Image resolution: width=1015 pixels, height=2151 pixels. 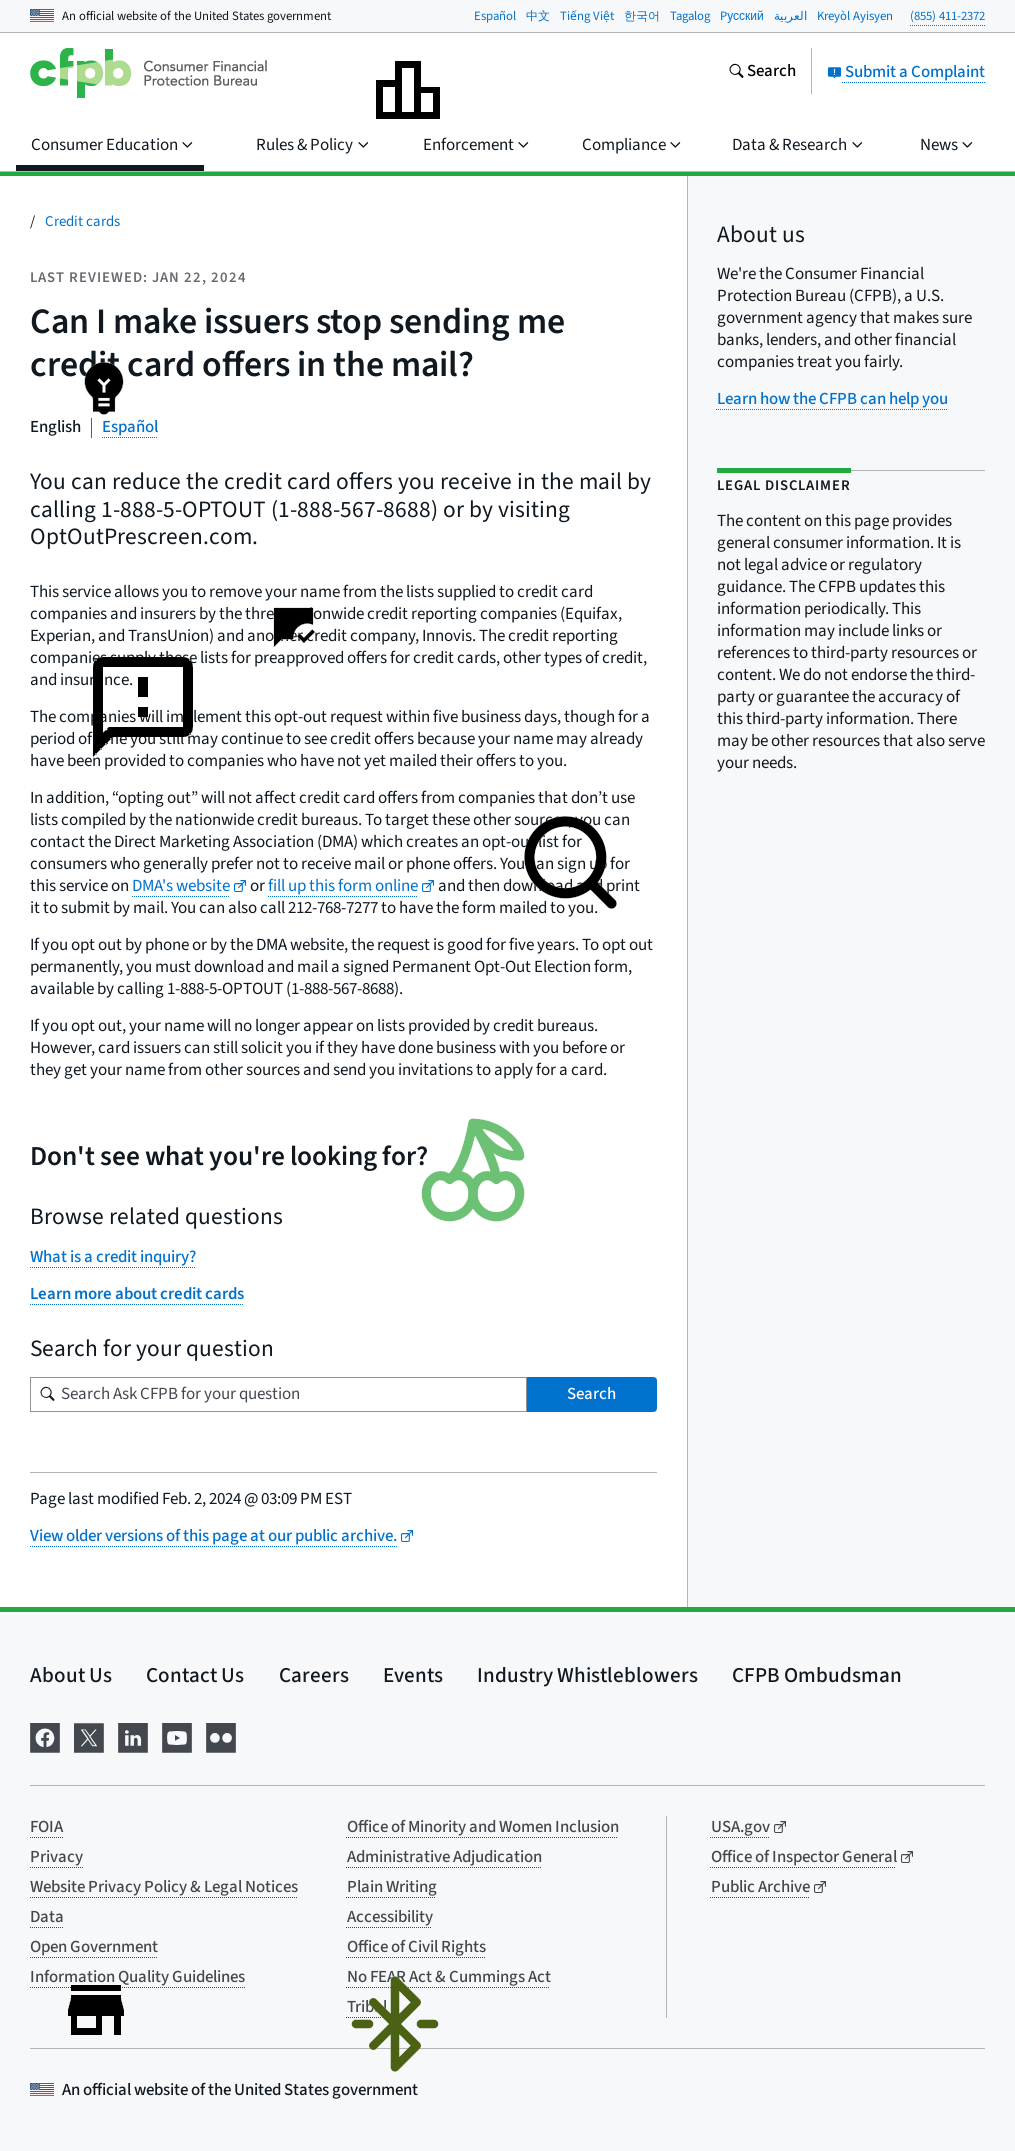 What do you see at coordinates (293, 627) in the screenshot?
I see `message has been read` at bounding box center [293, 627].